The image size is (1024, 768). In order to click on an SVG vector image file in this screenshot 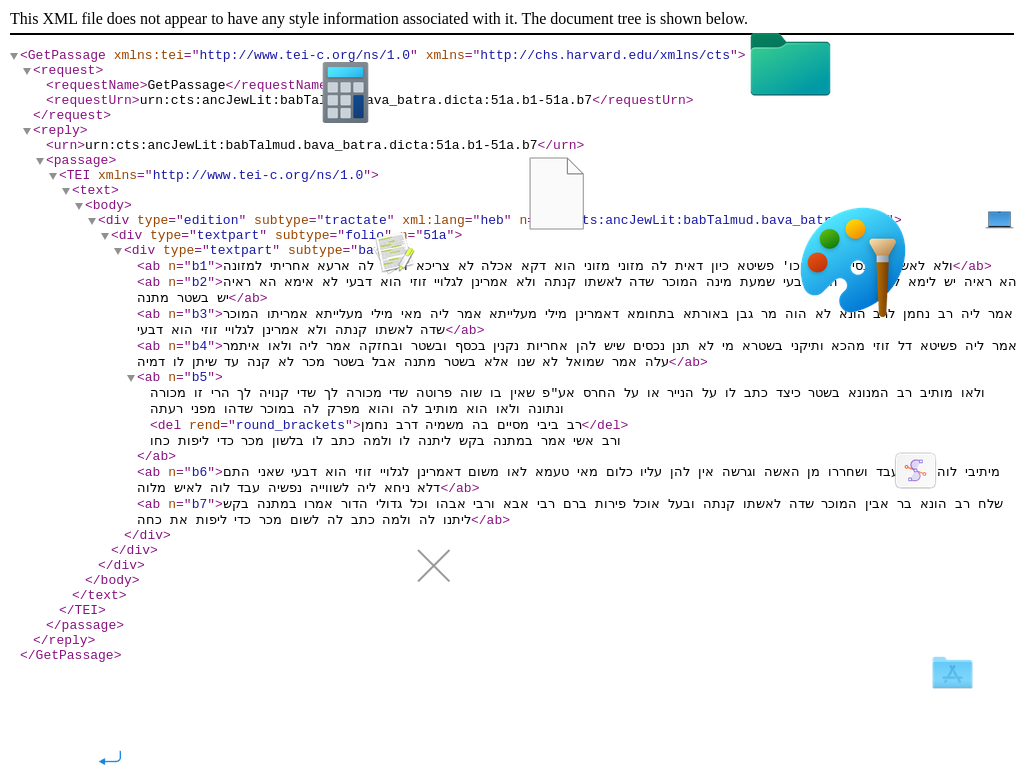, I will do `click(915, 469)`.